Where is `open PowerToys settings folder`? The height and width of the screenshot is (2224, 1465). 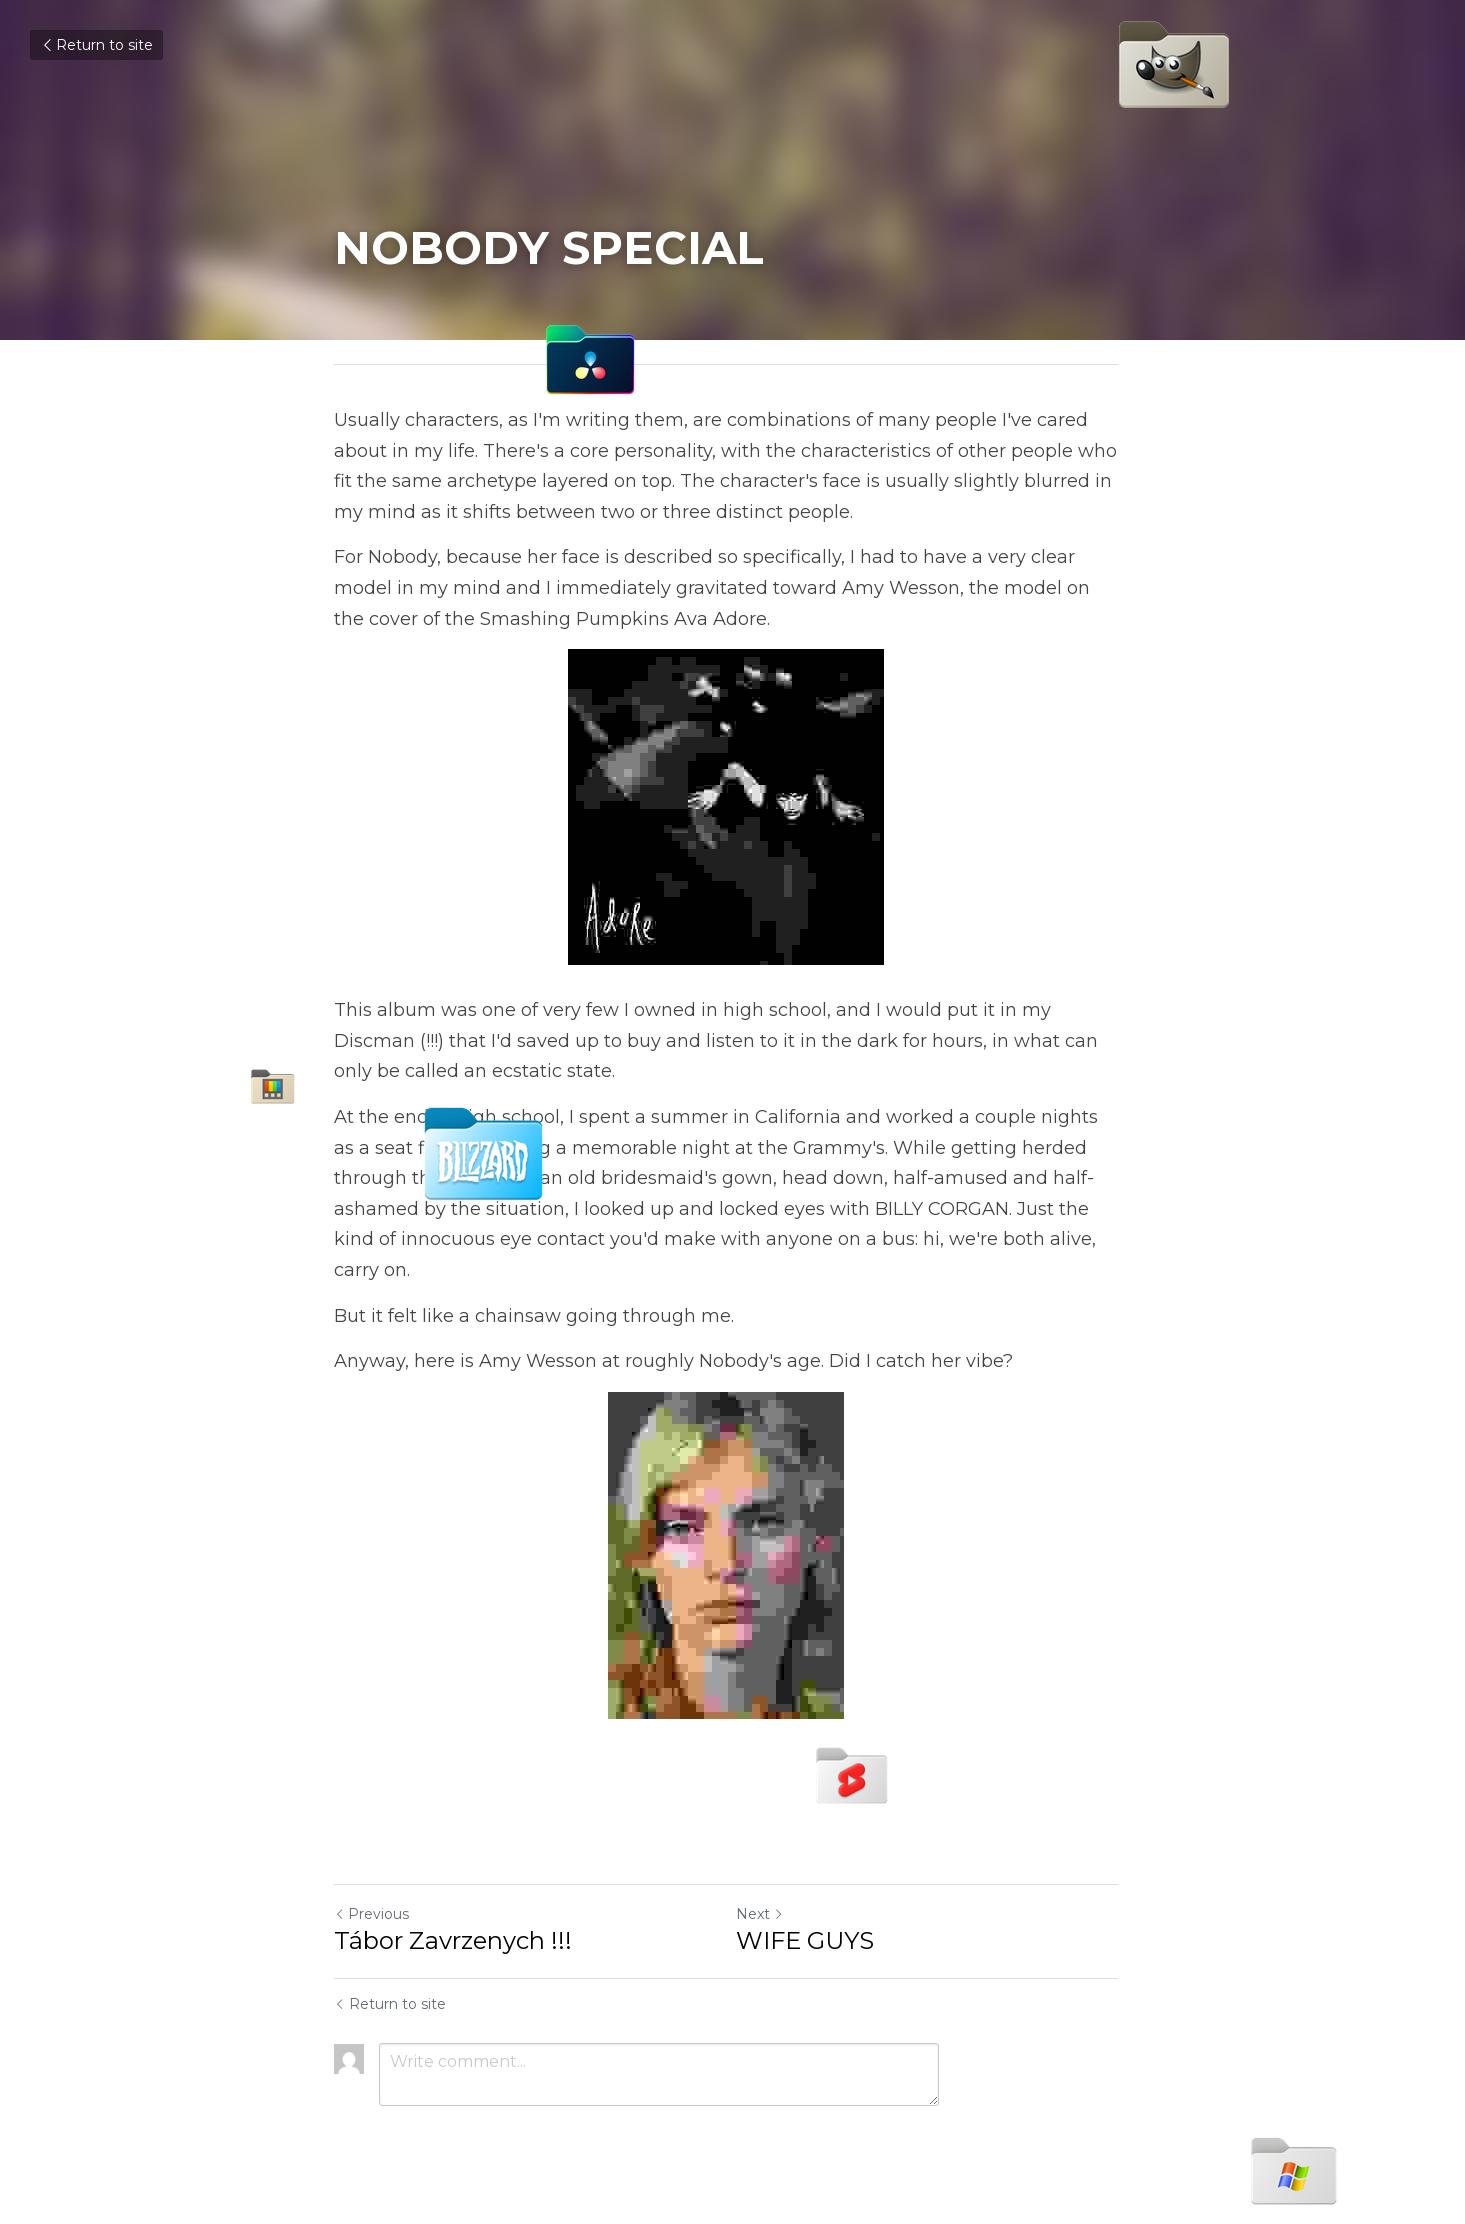 open PowerToys settings folder is located at coordinates (272, 1087).